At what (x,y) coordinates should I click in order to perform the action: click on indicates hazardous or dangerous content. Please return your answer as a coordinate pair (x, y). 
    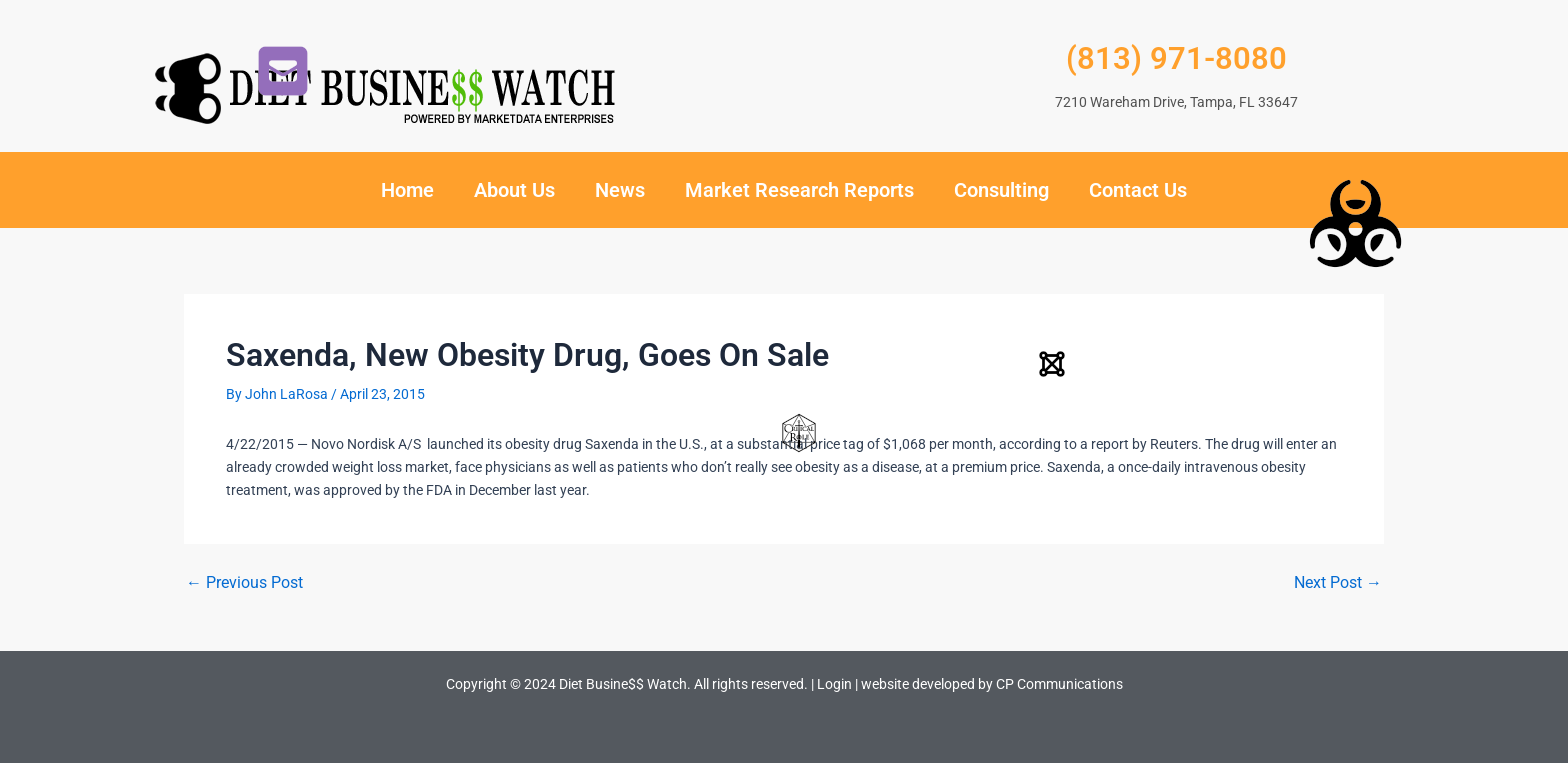
    Looking at the image, I should click on (1355, 223).